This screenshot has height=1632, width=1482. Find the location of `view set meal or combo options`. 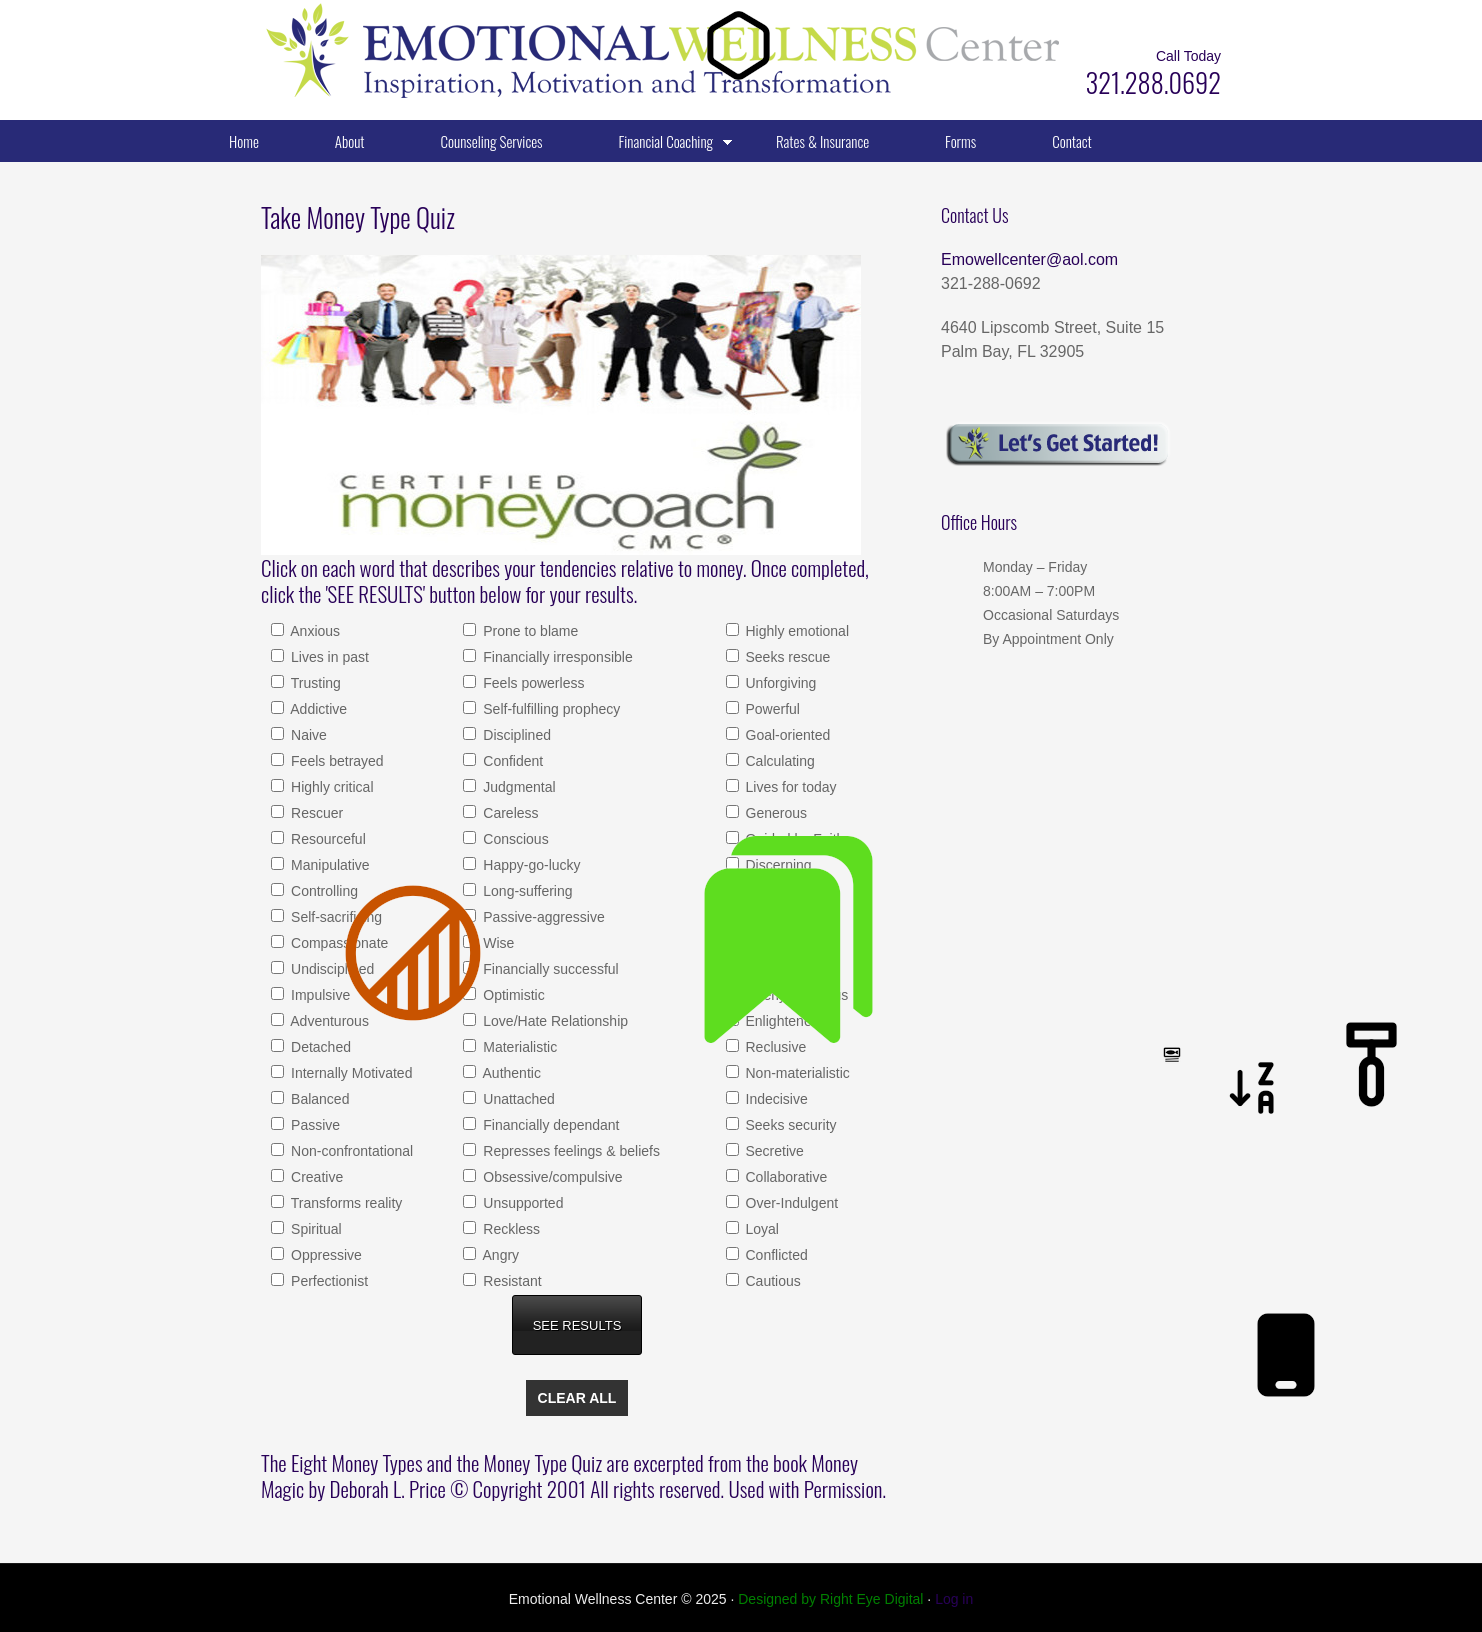

view set meal or combo options is located at coordinates (1172, 1055).